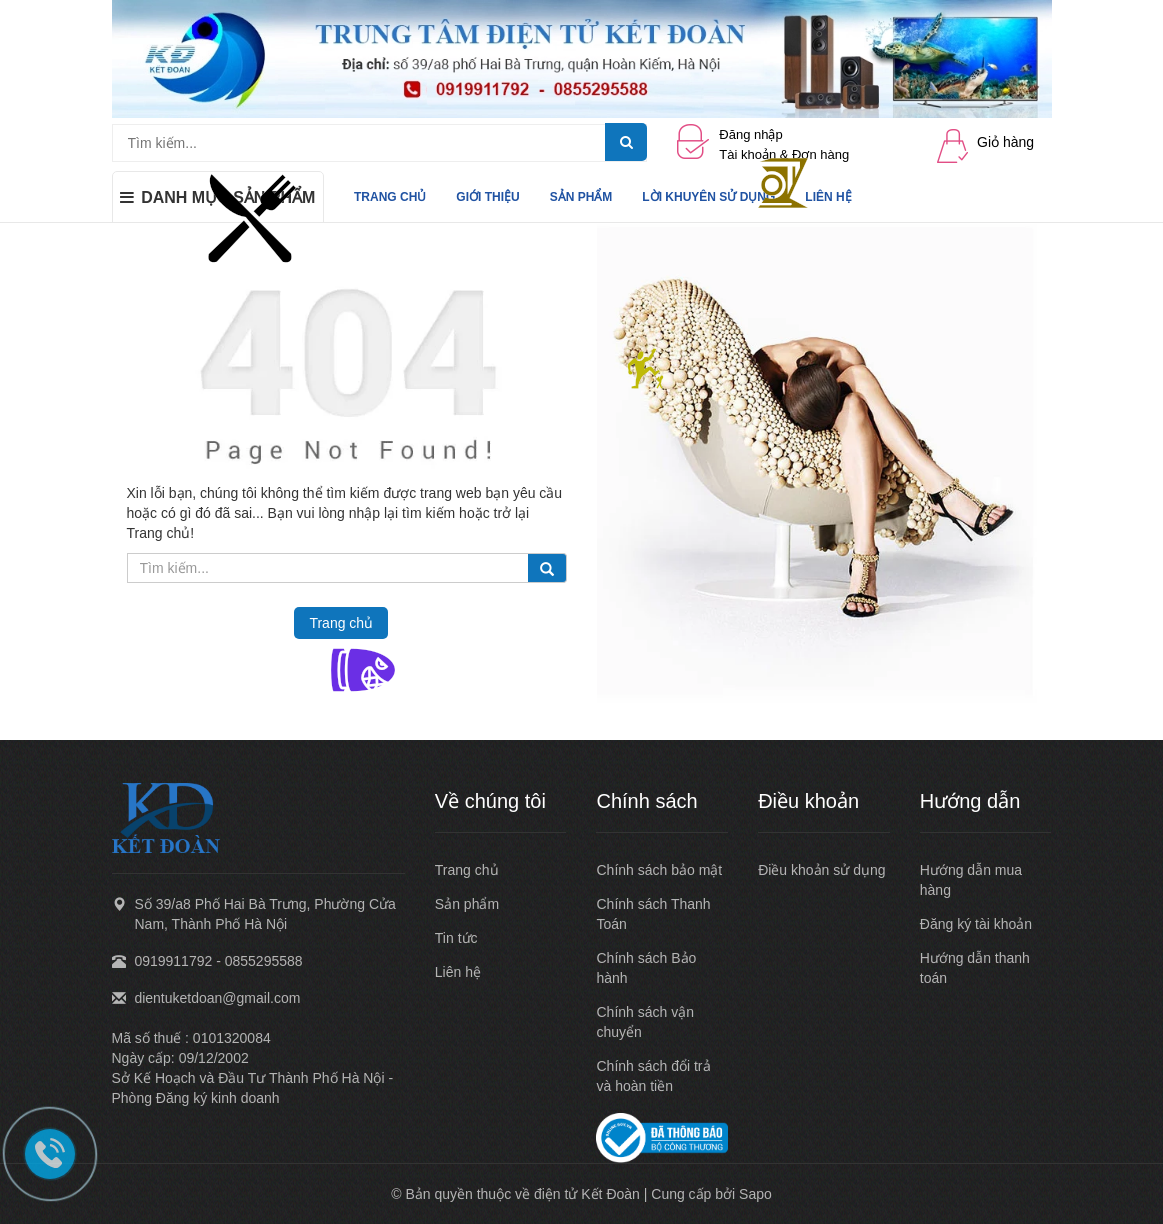 This screenshot has height=1224, width=1163. I want to click on find nearby restaurants or dining options, so click(252, 217).